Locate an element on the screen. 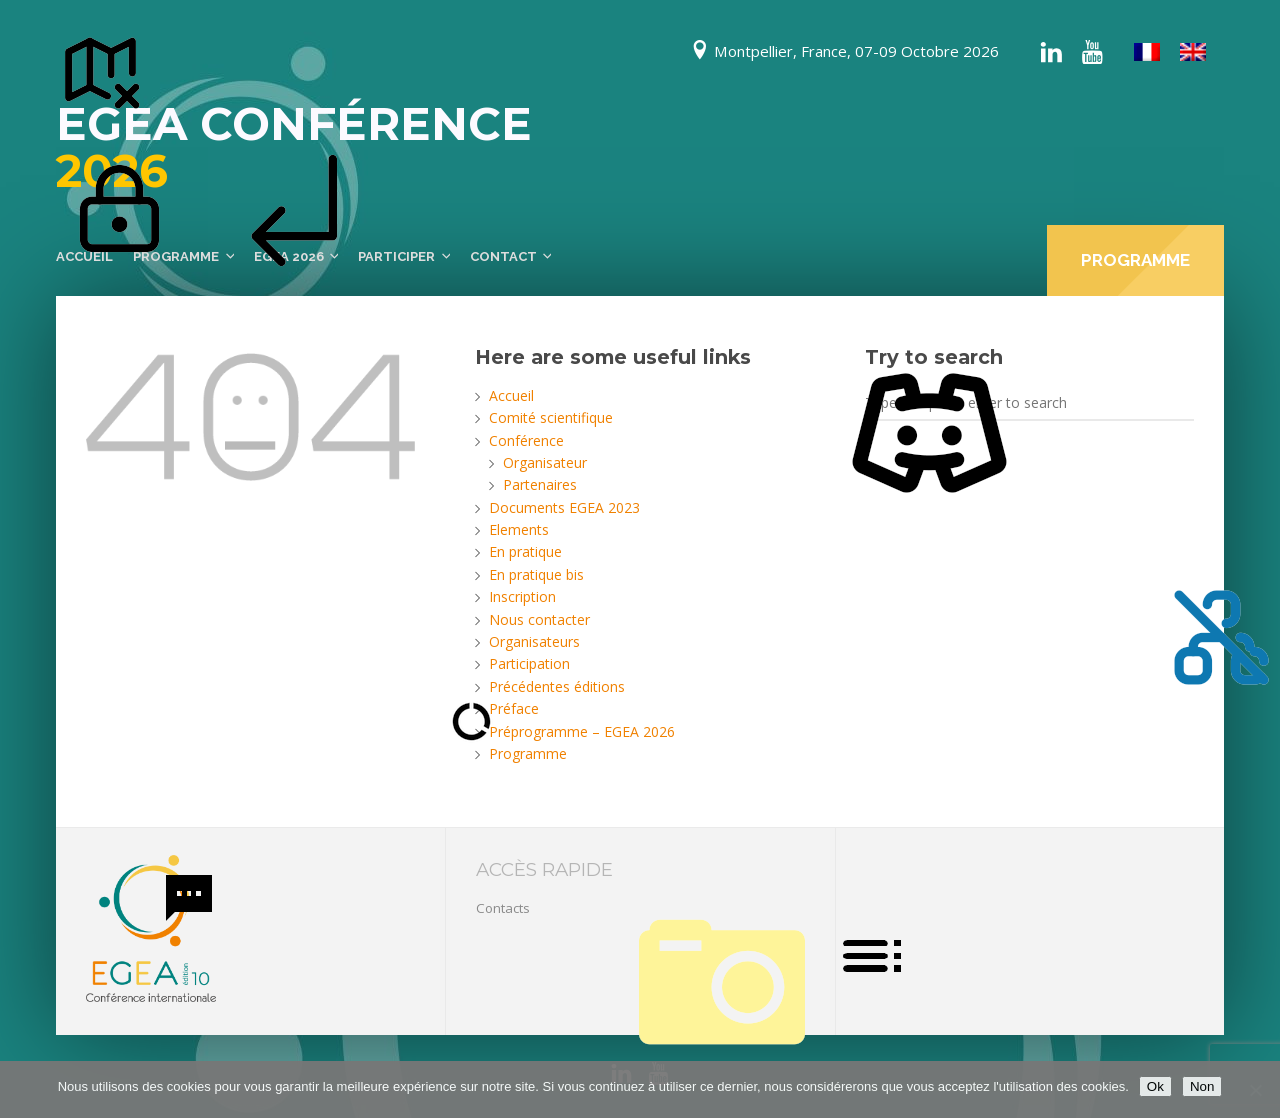 The height and width of the screenshot is (1118, 1280). indicates a locked or secured item is located at coordinates (119, 208).